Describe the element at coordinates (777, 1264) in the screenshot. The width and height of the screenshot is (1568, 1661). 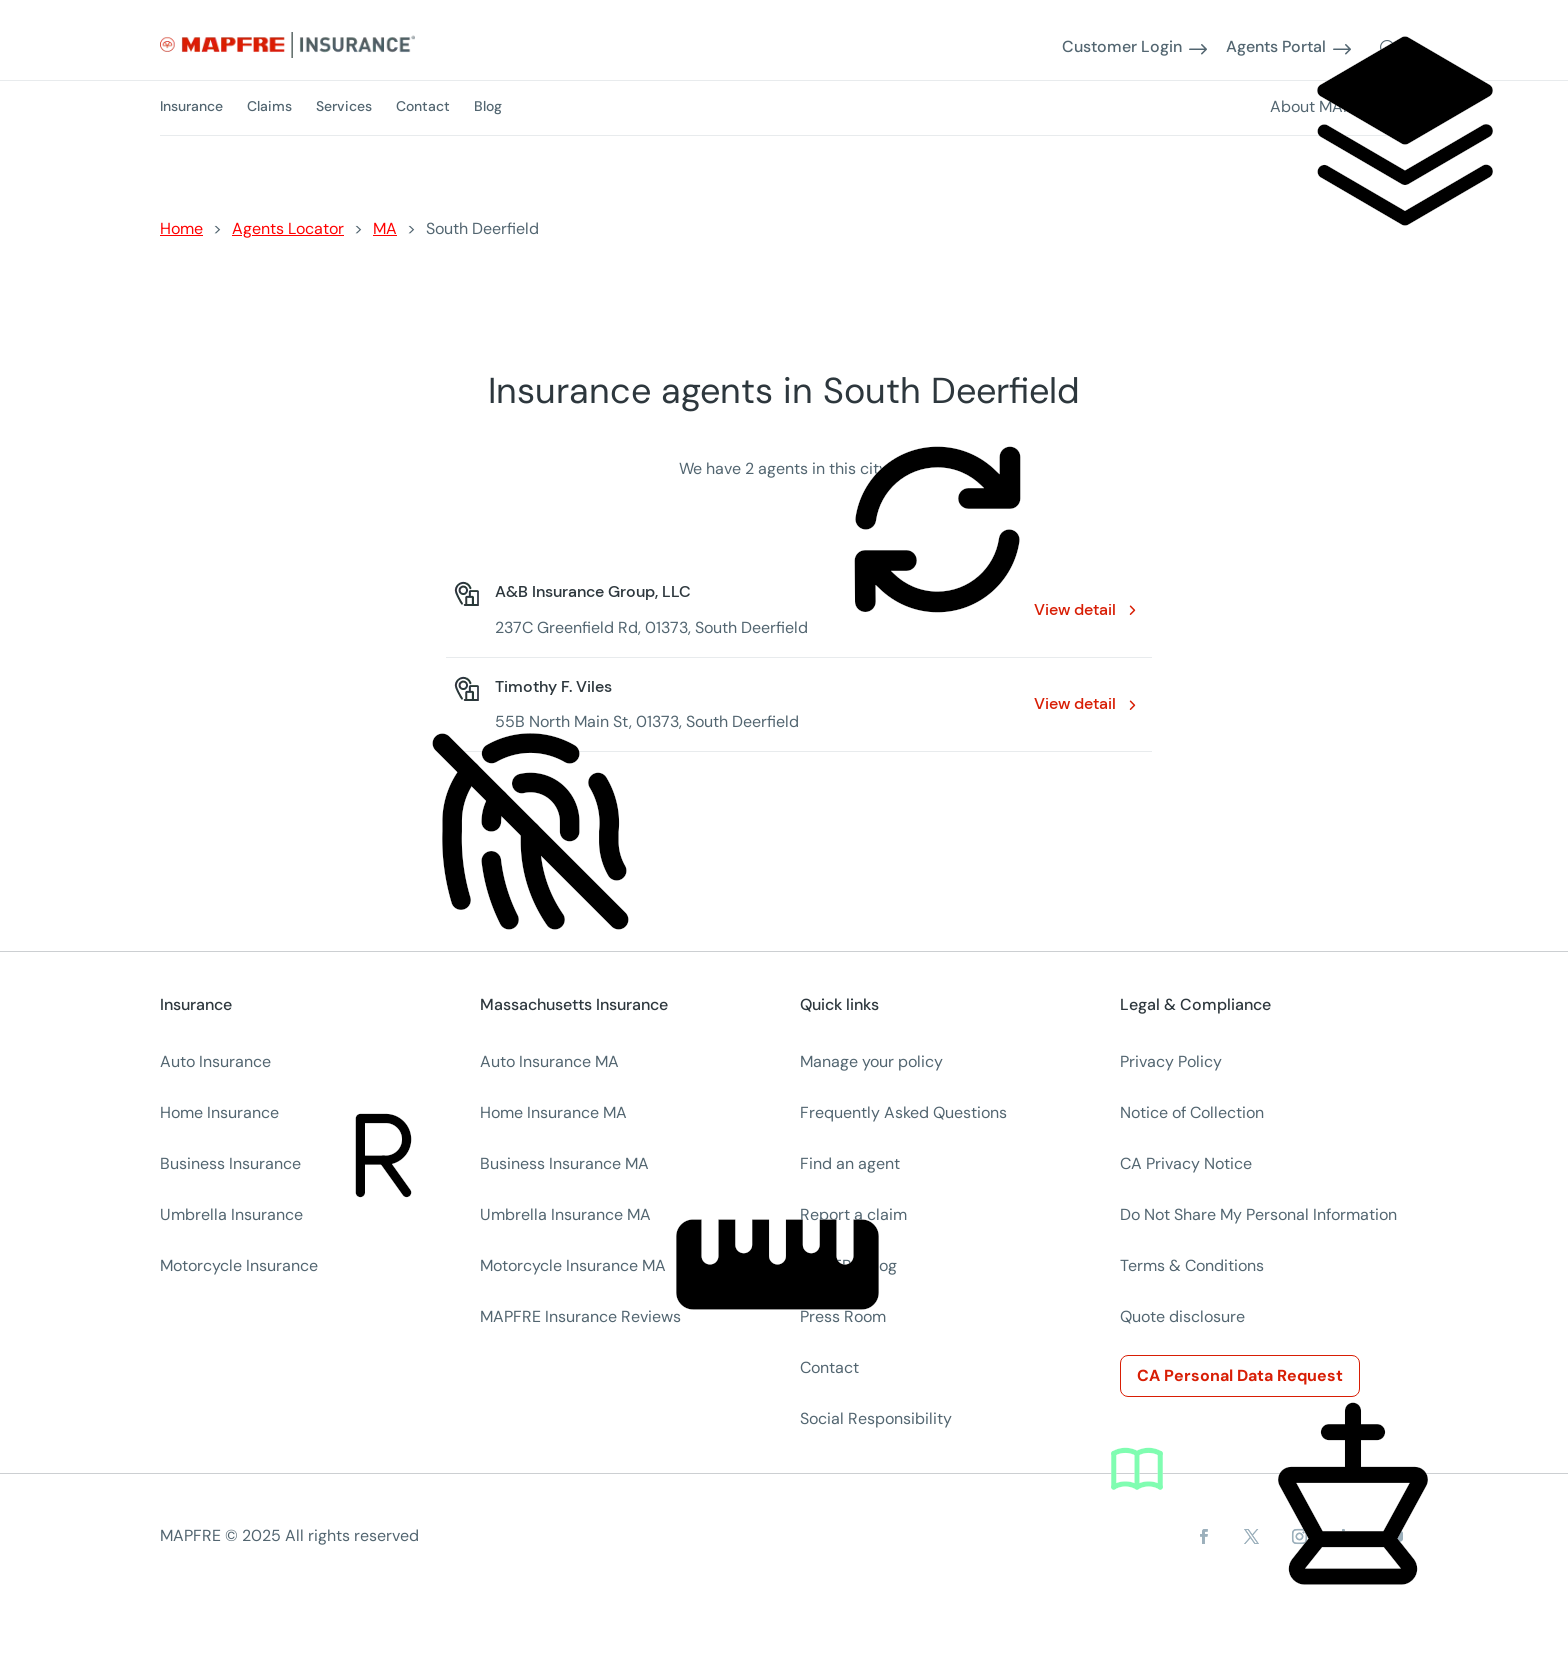
I see `measure horizontal distance or width` at that location.